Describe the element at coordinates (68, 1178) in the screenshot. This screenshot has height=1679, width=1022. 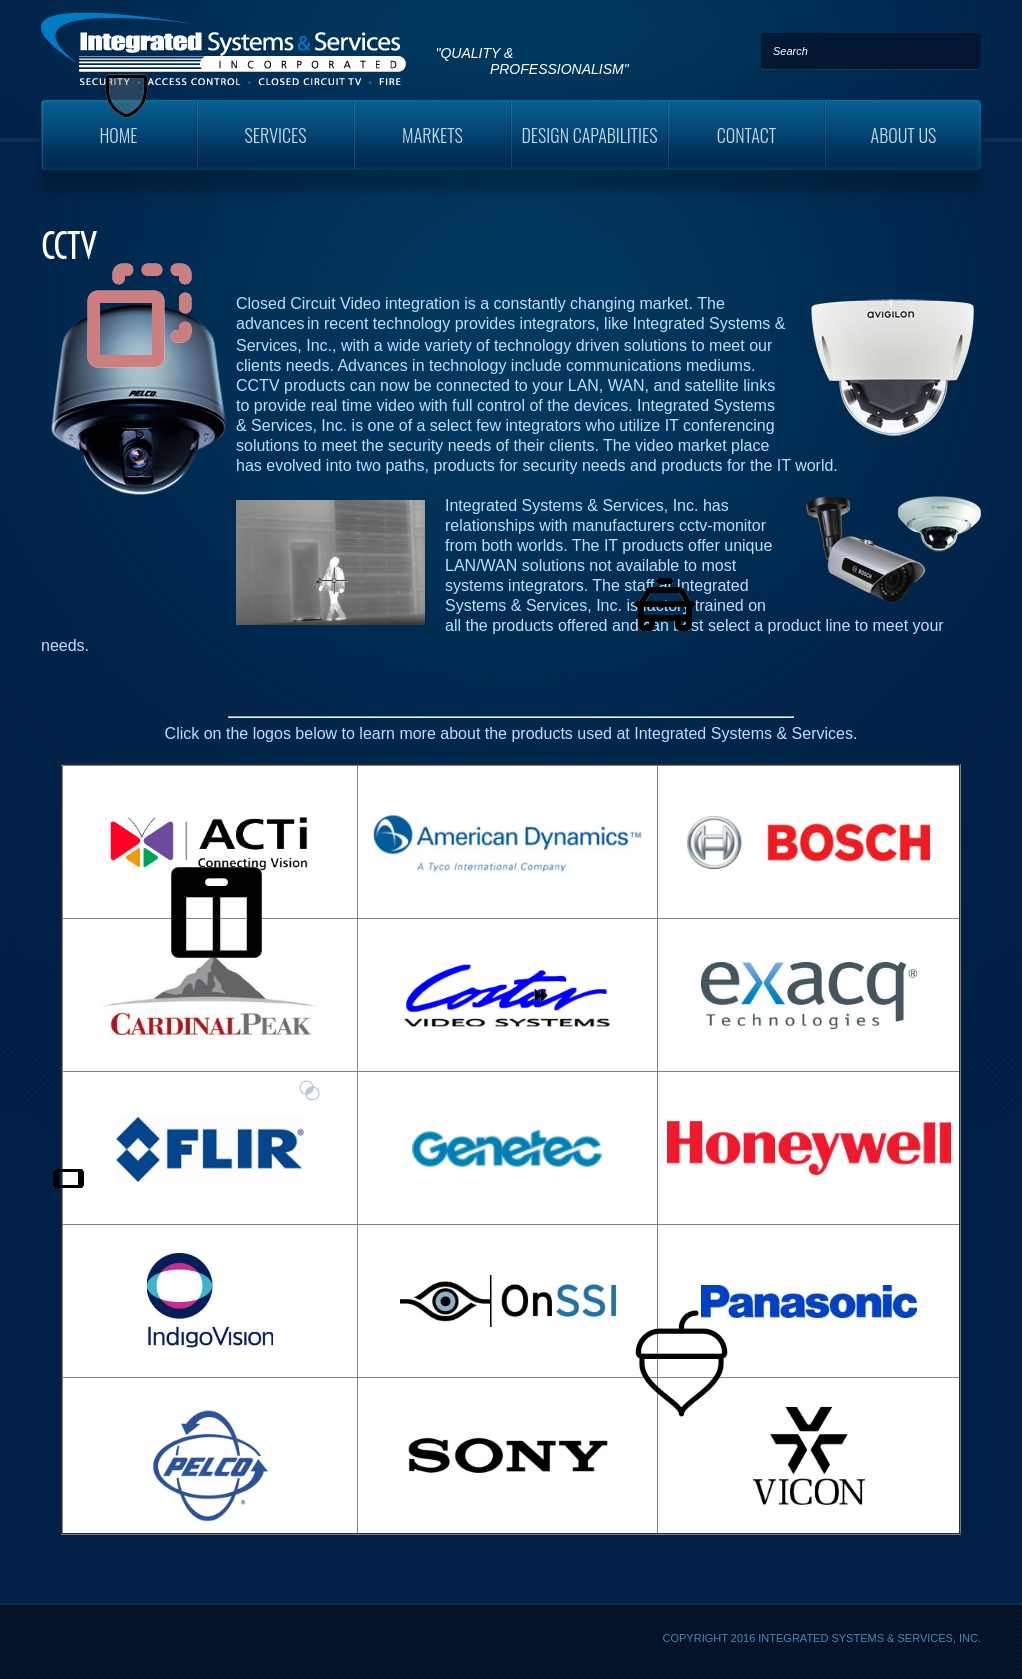
I see `rotate device to landscape orientation` at that location.